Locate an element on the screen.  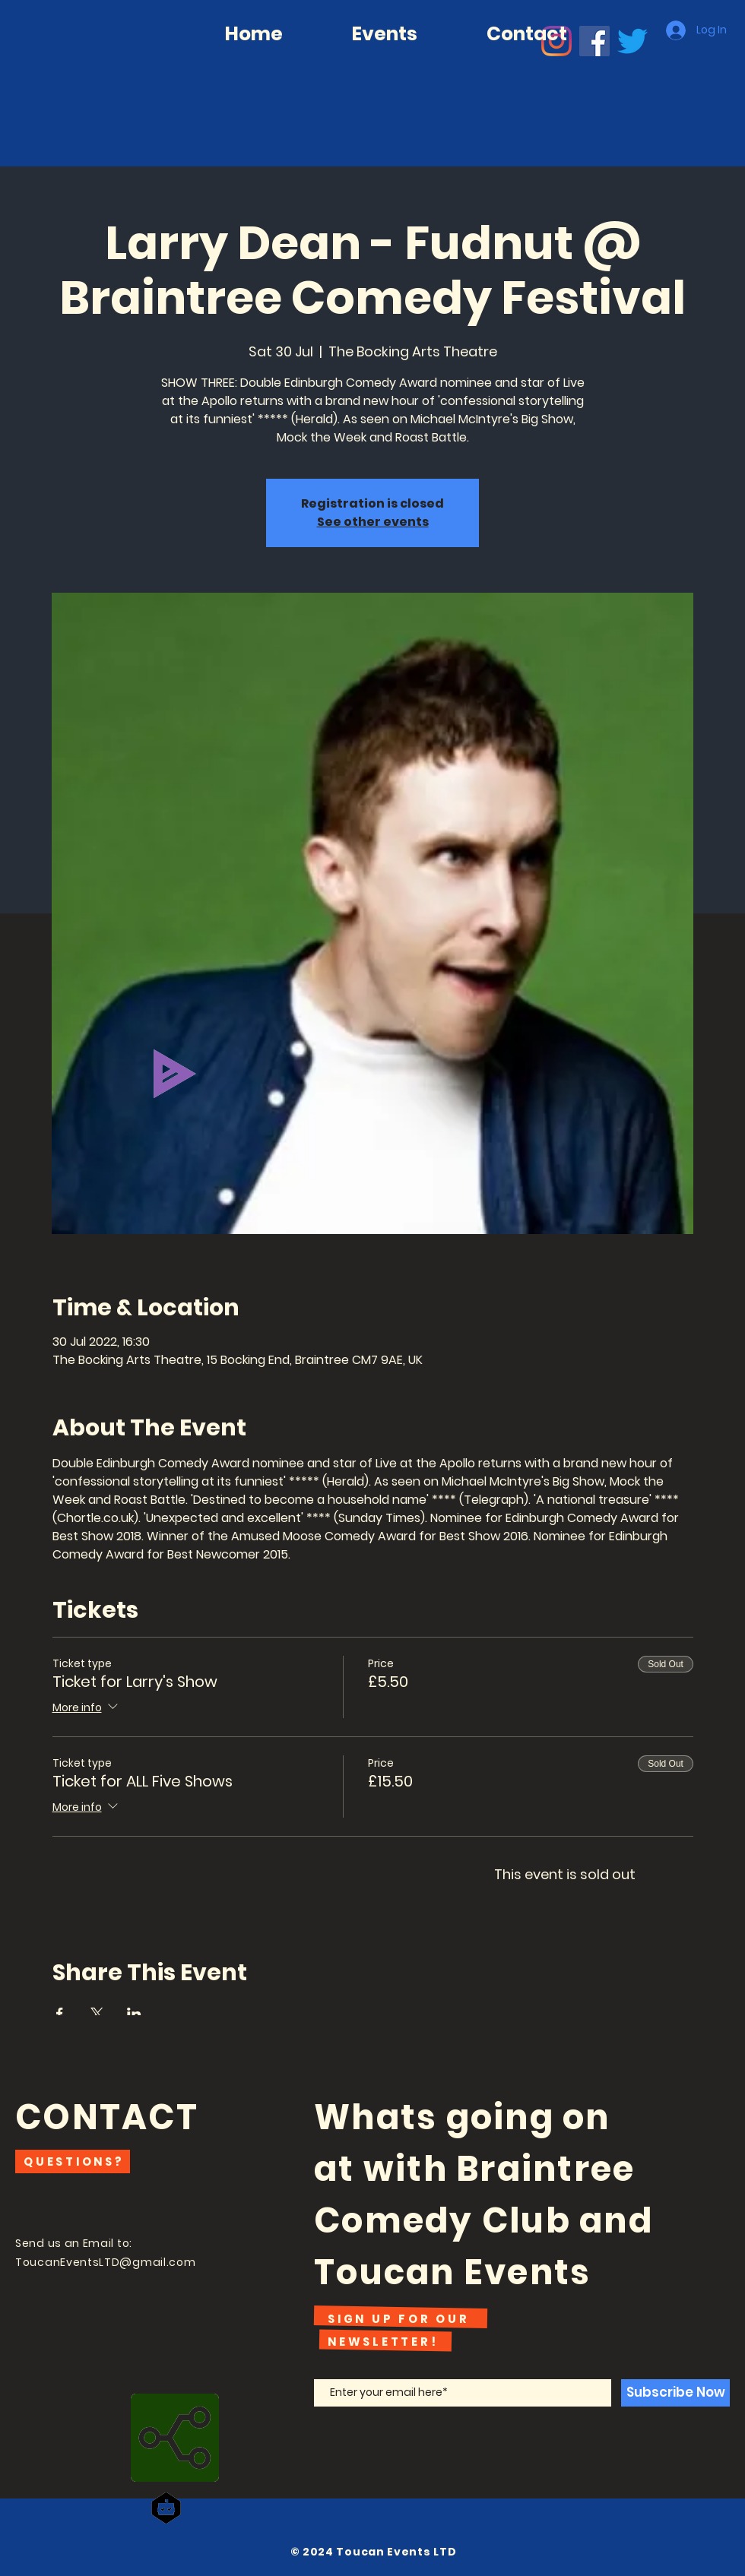
open asciinema terminal recording player is located at coordinates (175, 1074).